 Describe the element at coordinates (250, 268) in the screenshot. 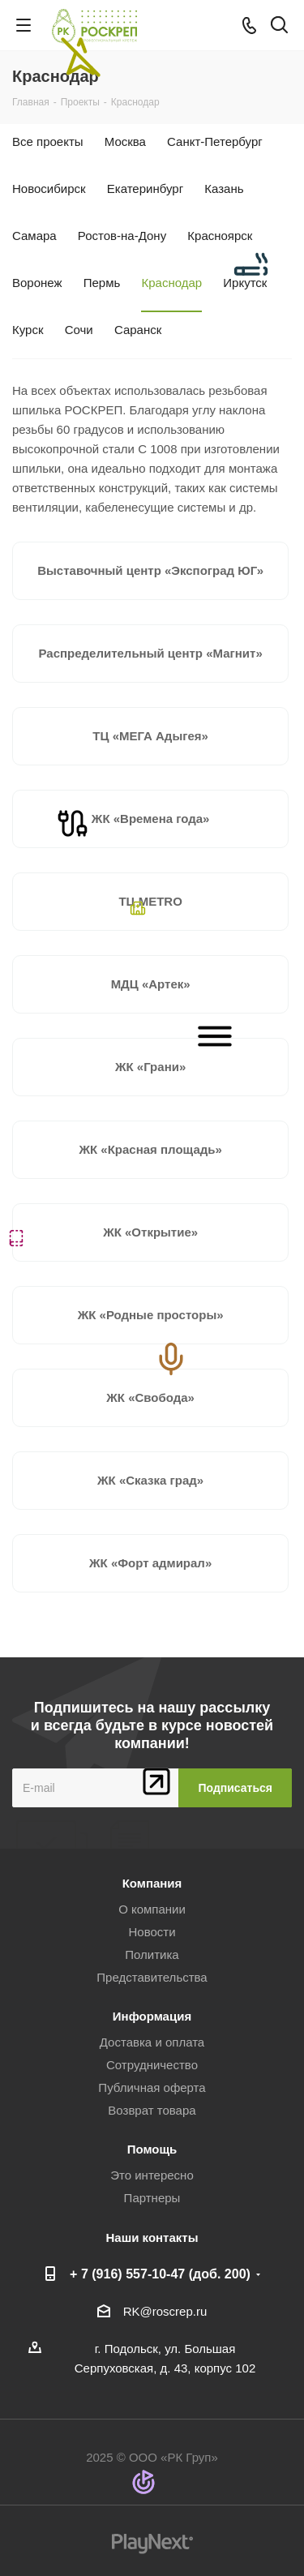

I see `indicates a designated smoking area` at that location.